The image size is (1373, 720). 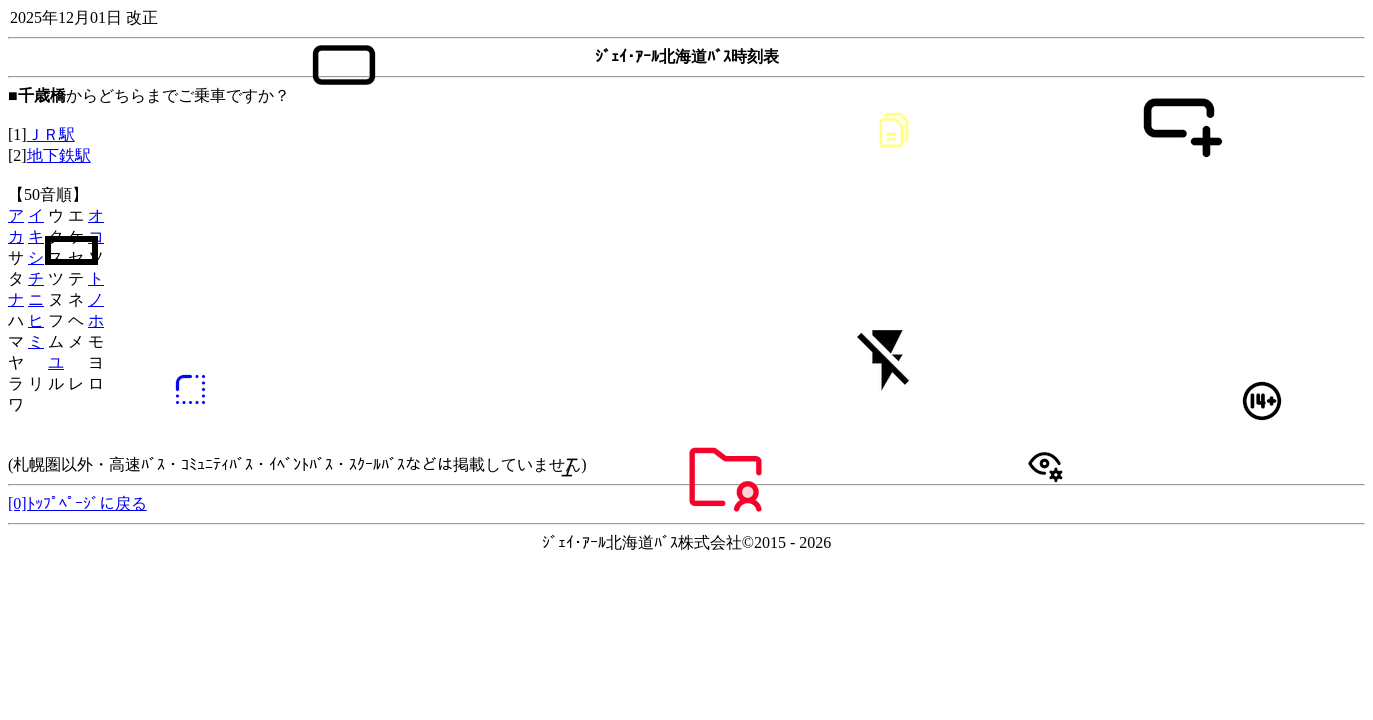 What do you see at coordinates (725, 475) in the screenshot?
I see `access user profile folder` at bounding box center [725, 475].